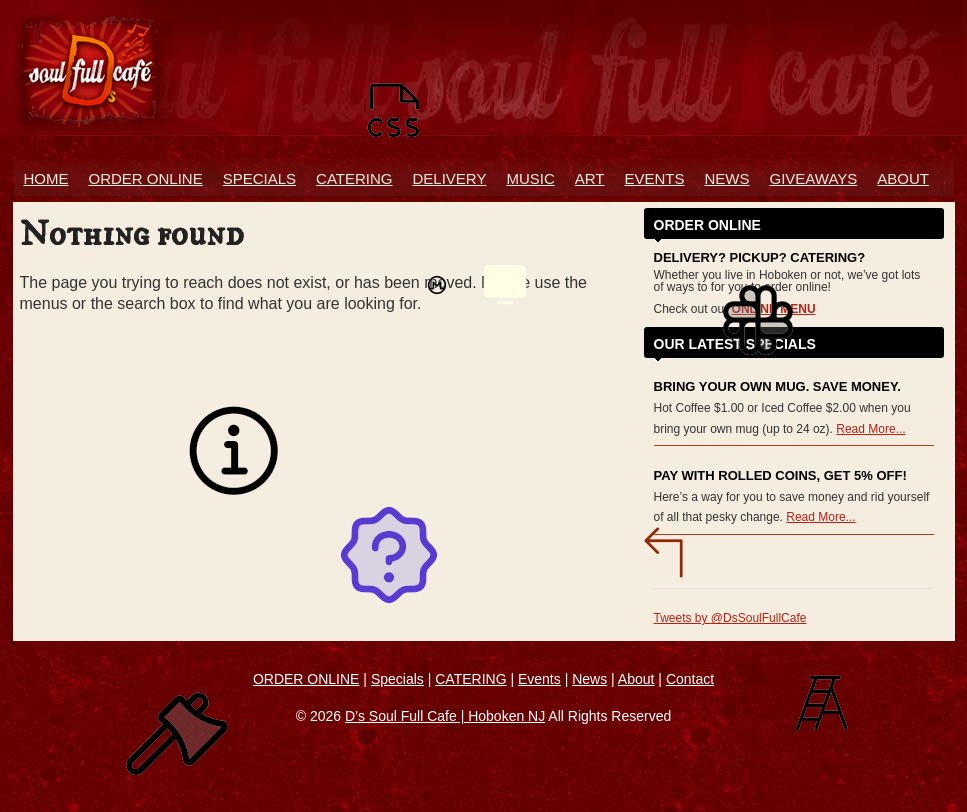 The width and height of the screenshot is (967, 812). Describe the element at coordinates (823, 703) in the screenshot. I see `access tools or equipment section` at that location.